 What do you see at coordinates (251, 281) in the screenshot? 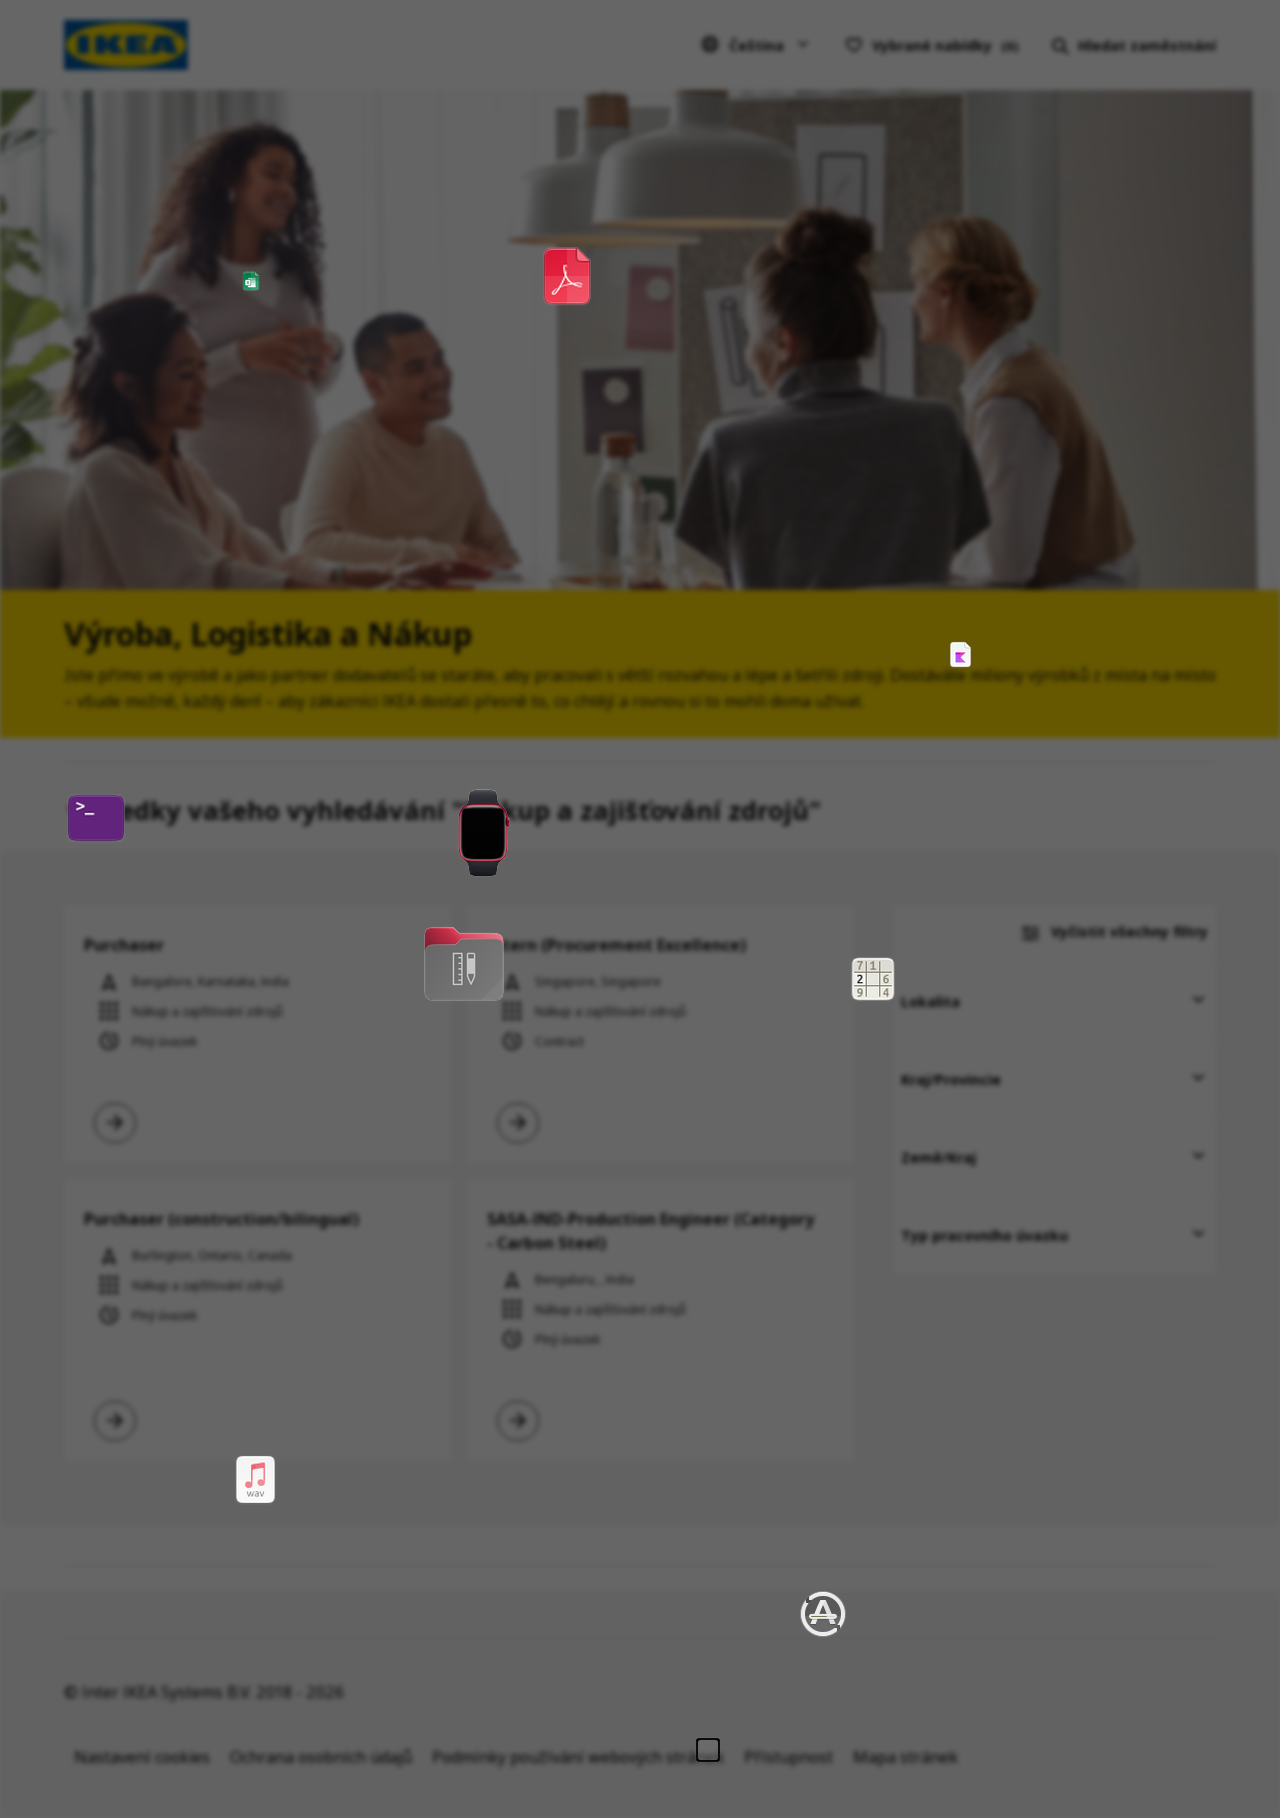
I see `open a microsoft excel spreadsheet file` at bounding box center [251, 281].